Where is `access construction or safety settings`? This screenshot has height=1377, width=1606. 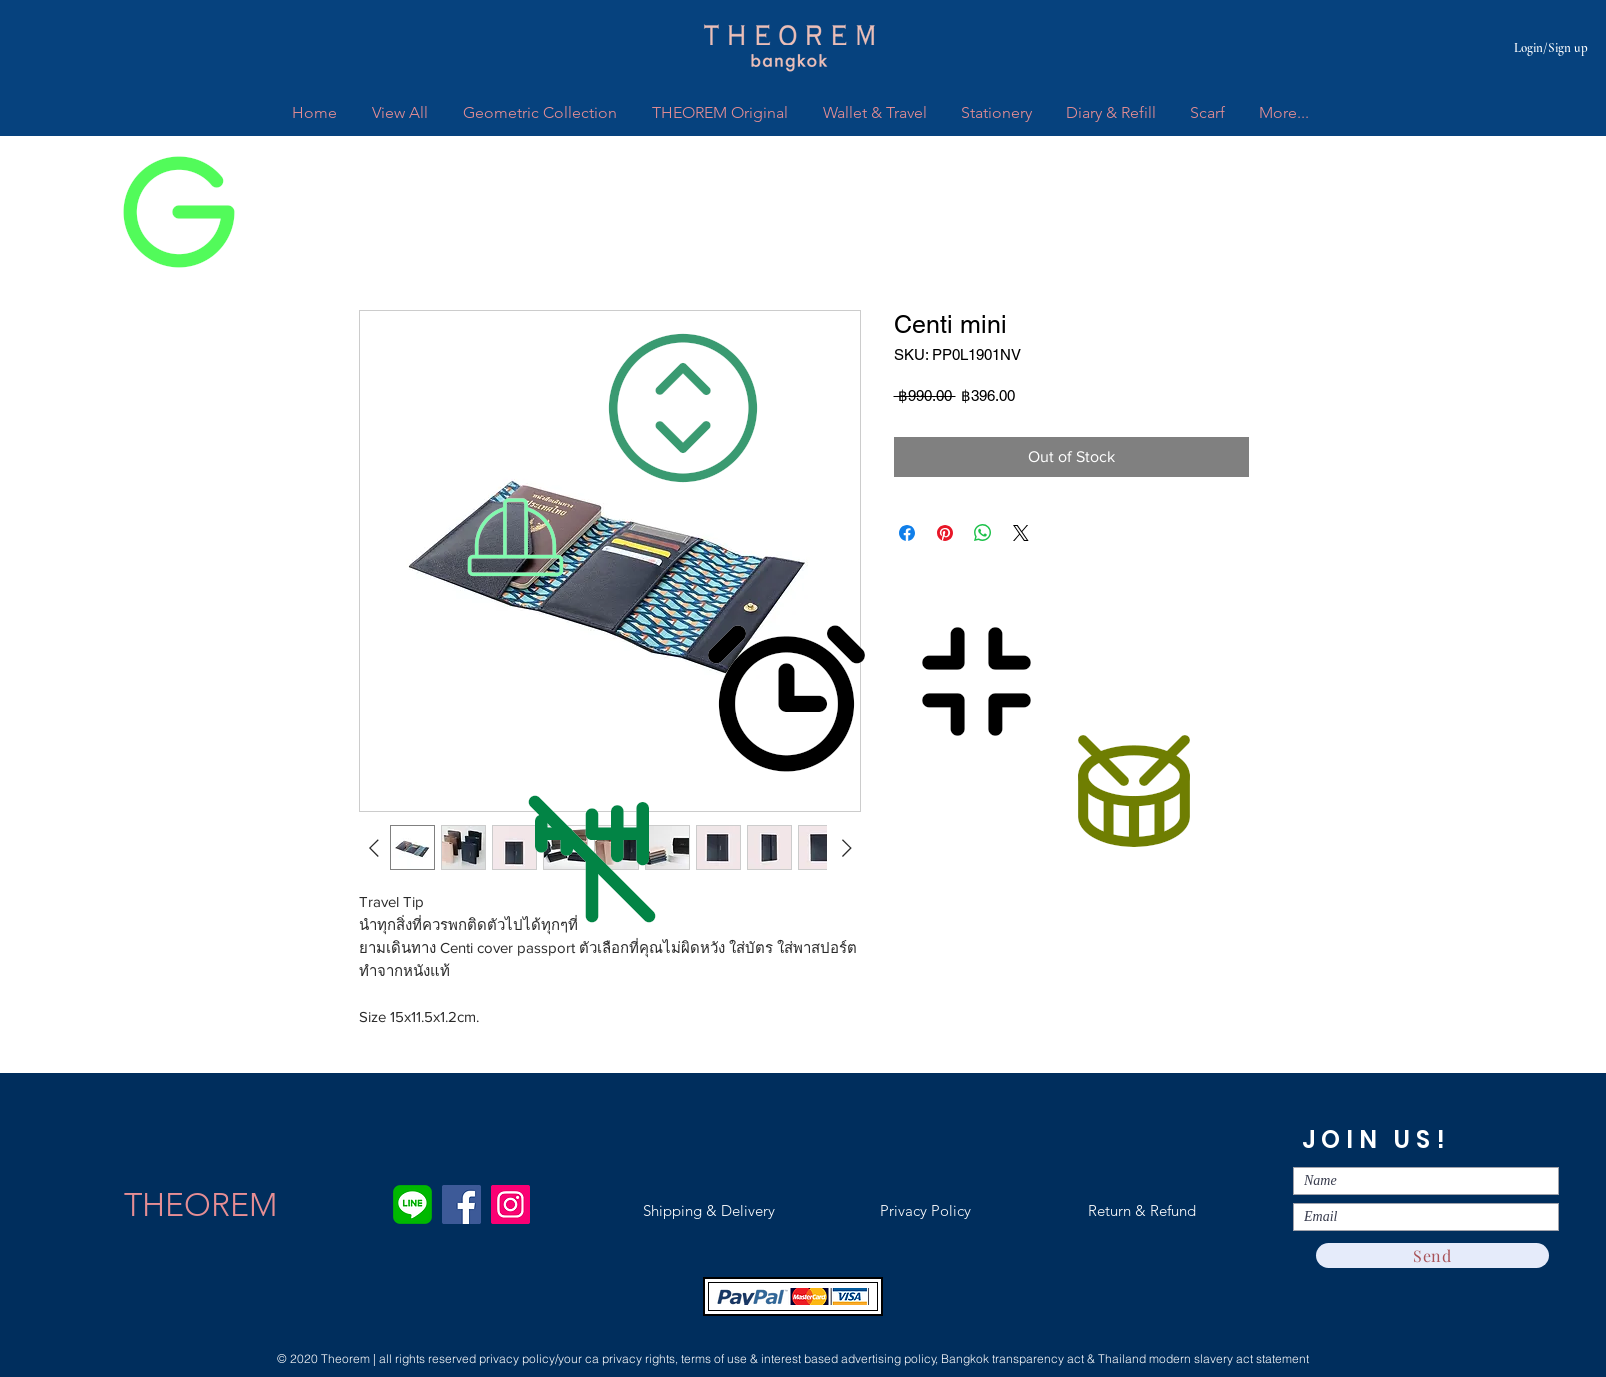
access construction or safety settings is located at coordinates (515, 542).